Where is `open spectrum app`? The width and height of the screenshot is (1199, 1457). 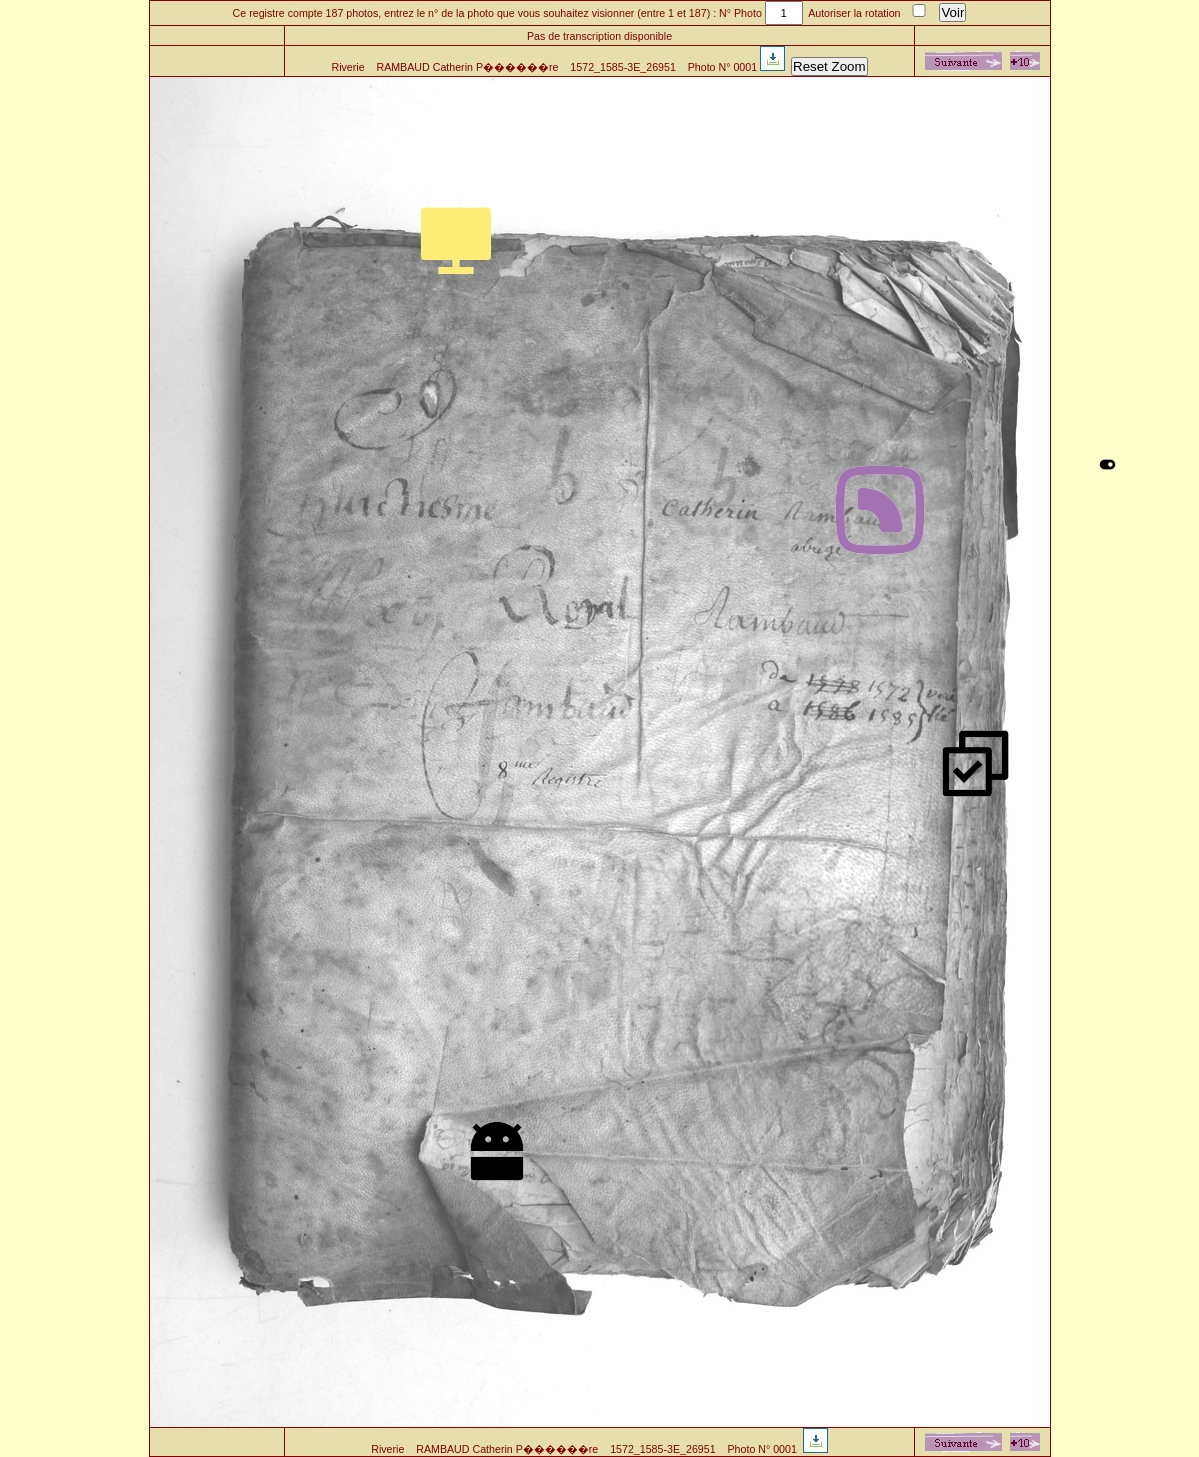 open spectrum app is located at coordinates (880, 510).